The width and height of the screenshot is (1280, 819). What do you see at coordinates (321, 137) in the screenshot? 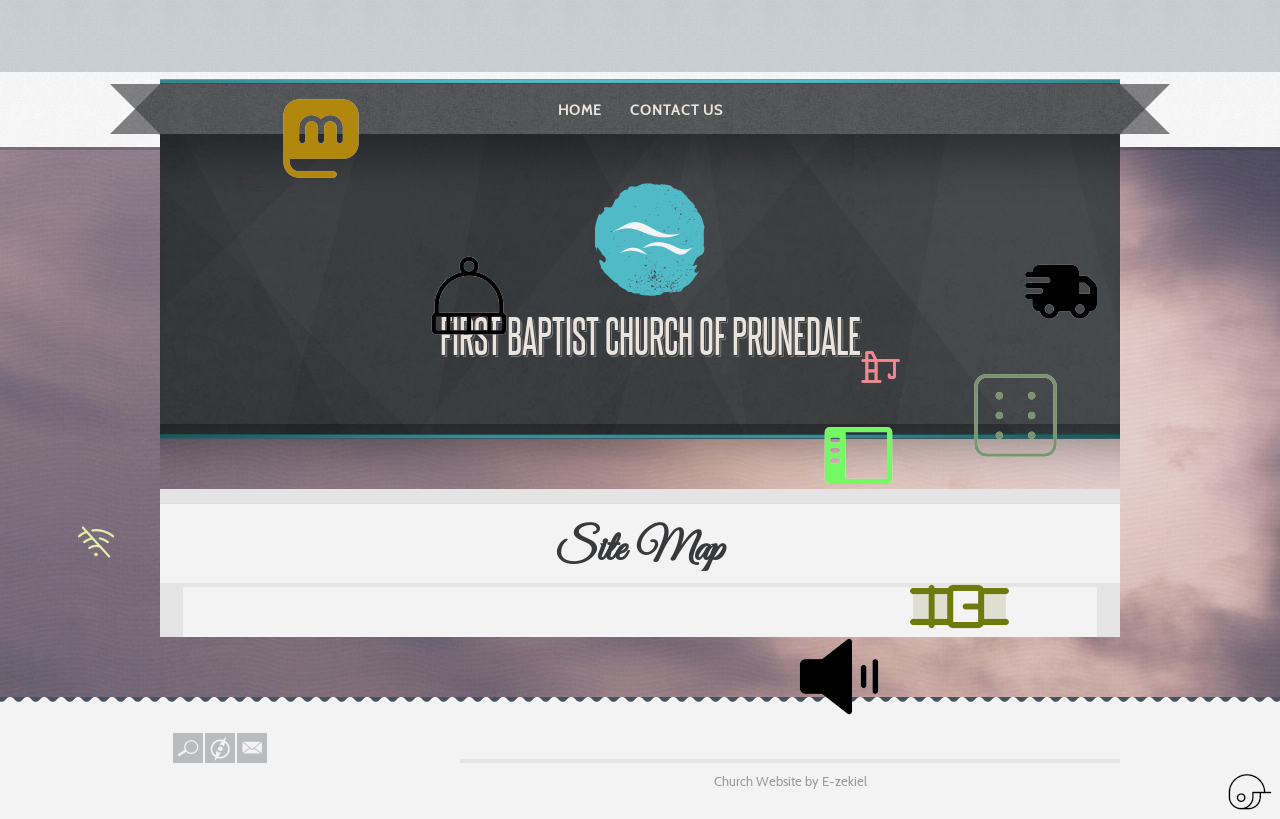
I see `open mastodon app` at bounding box center [321, 137].